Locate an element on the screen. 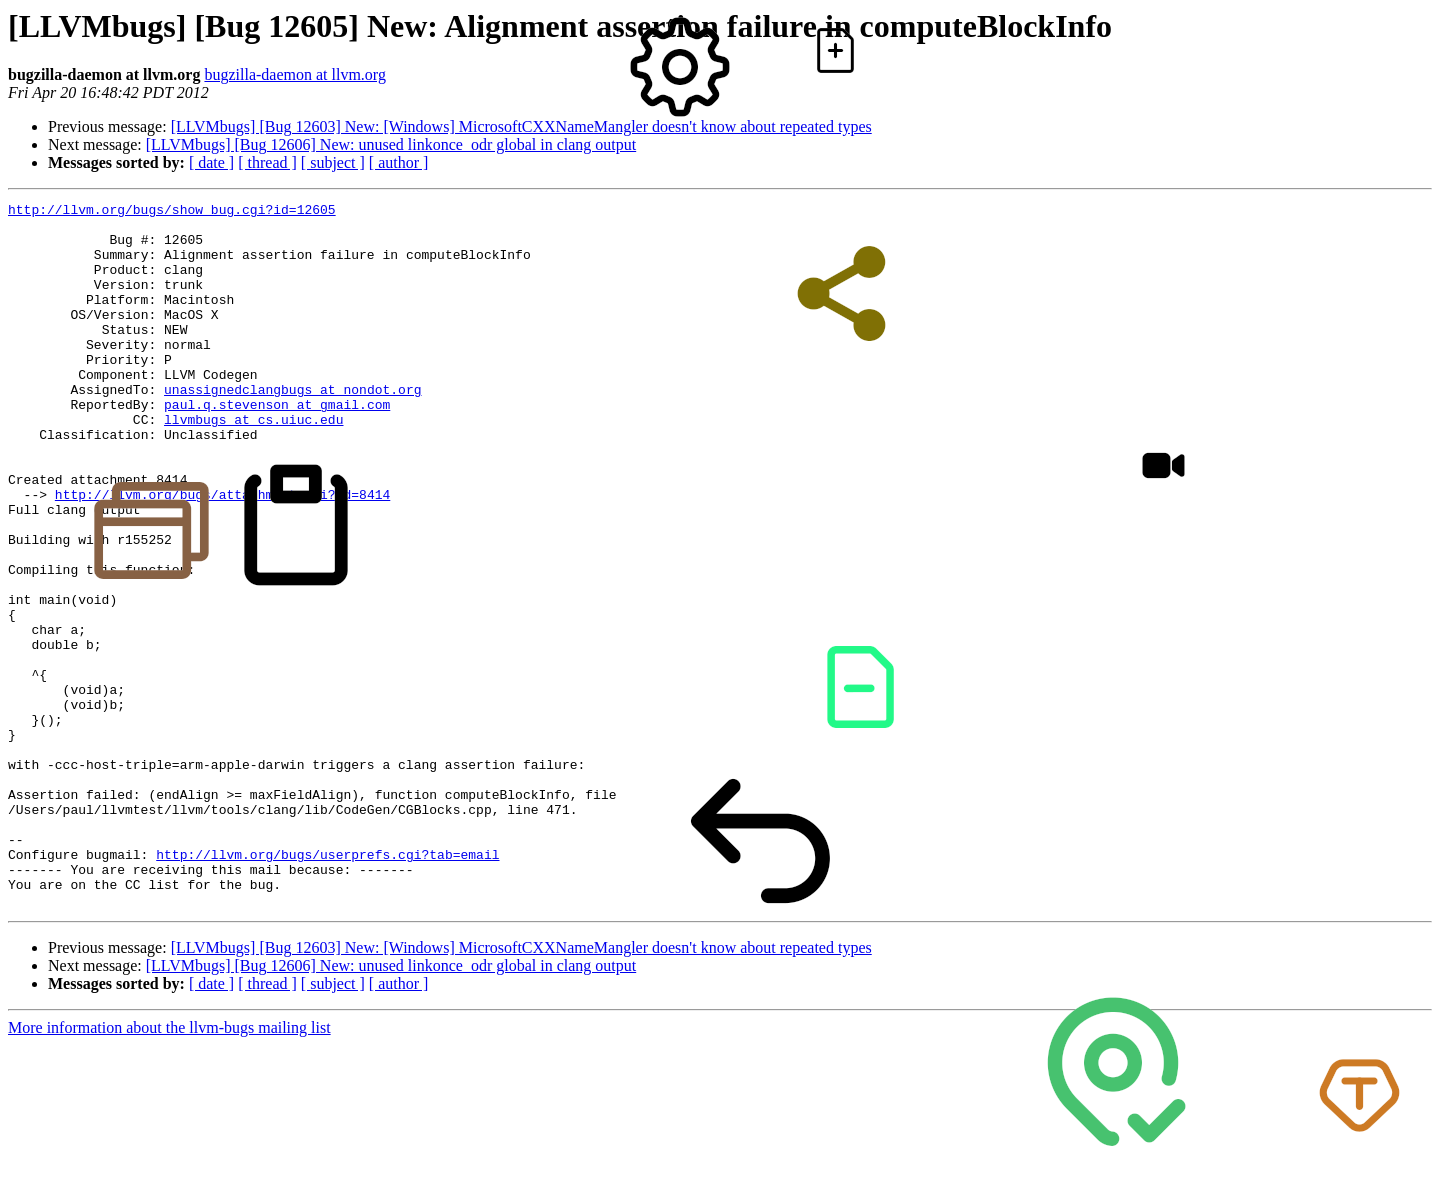 The height and width of the screenshot is (1186, 1440). indicates a file has been removed or deleted is located at coordinates (858, 687).